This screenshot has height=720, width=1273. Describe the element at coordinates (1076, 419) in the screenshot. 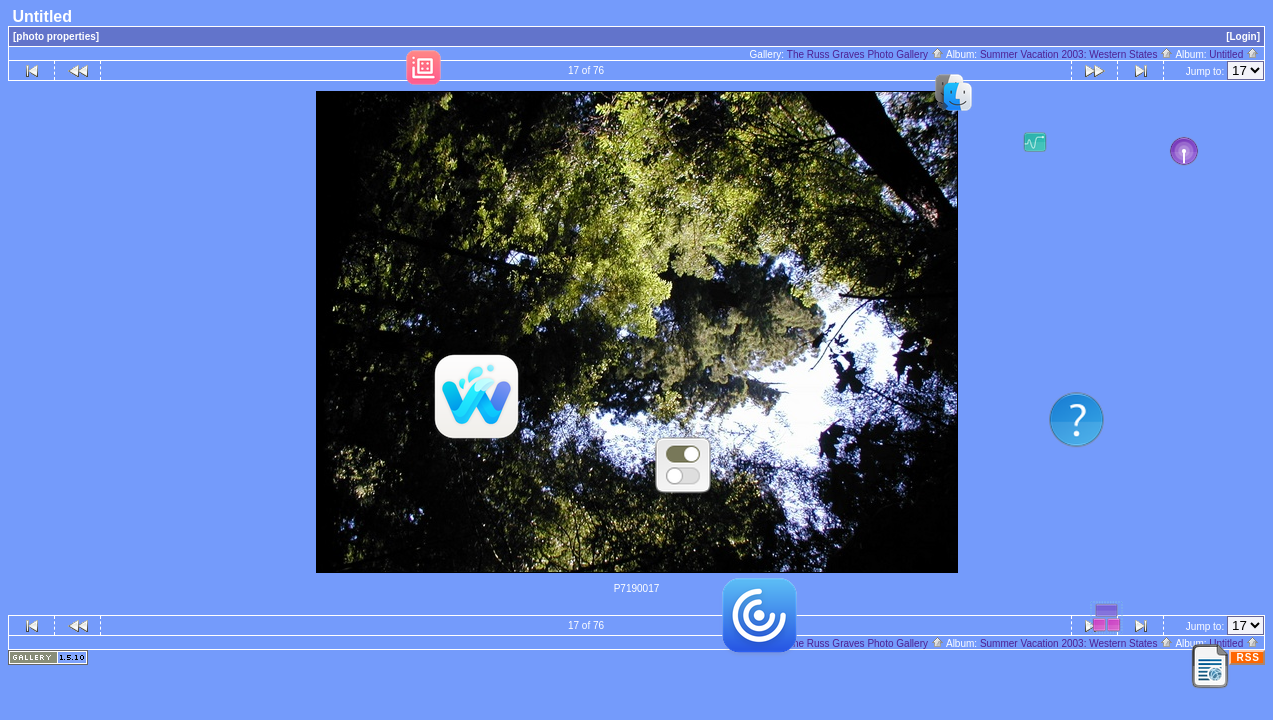

I see `open help or support documentation` at that location.